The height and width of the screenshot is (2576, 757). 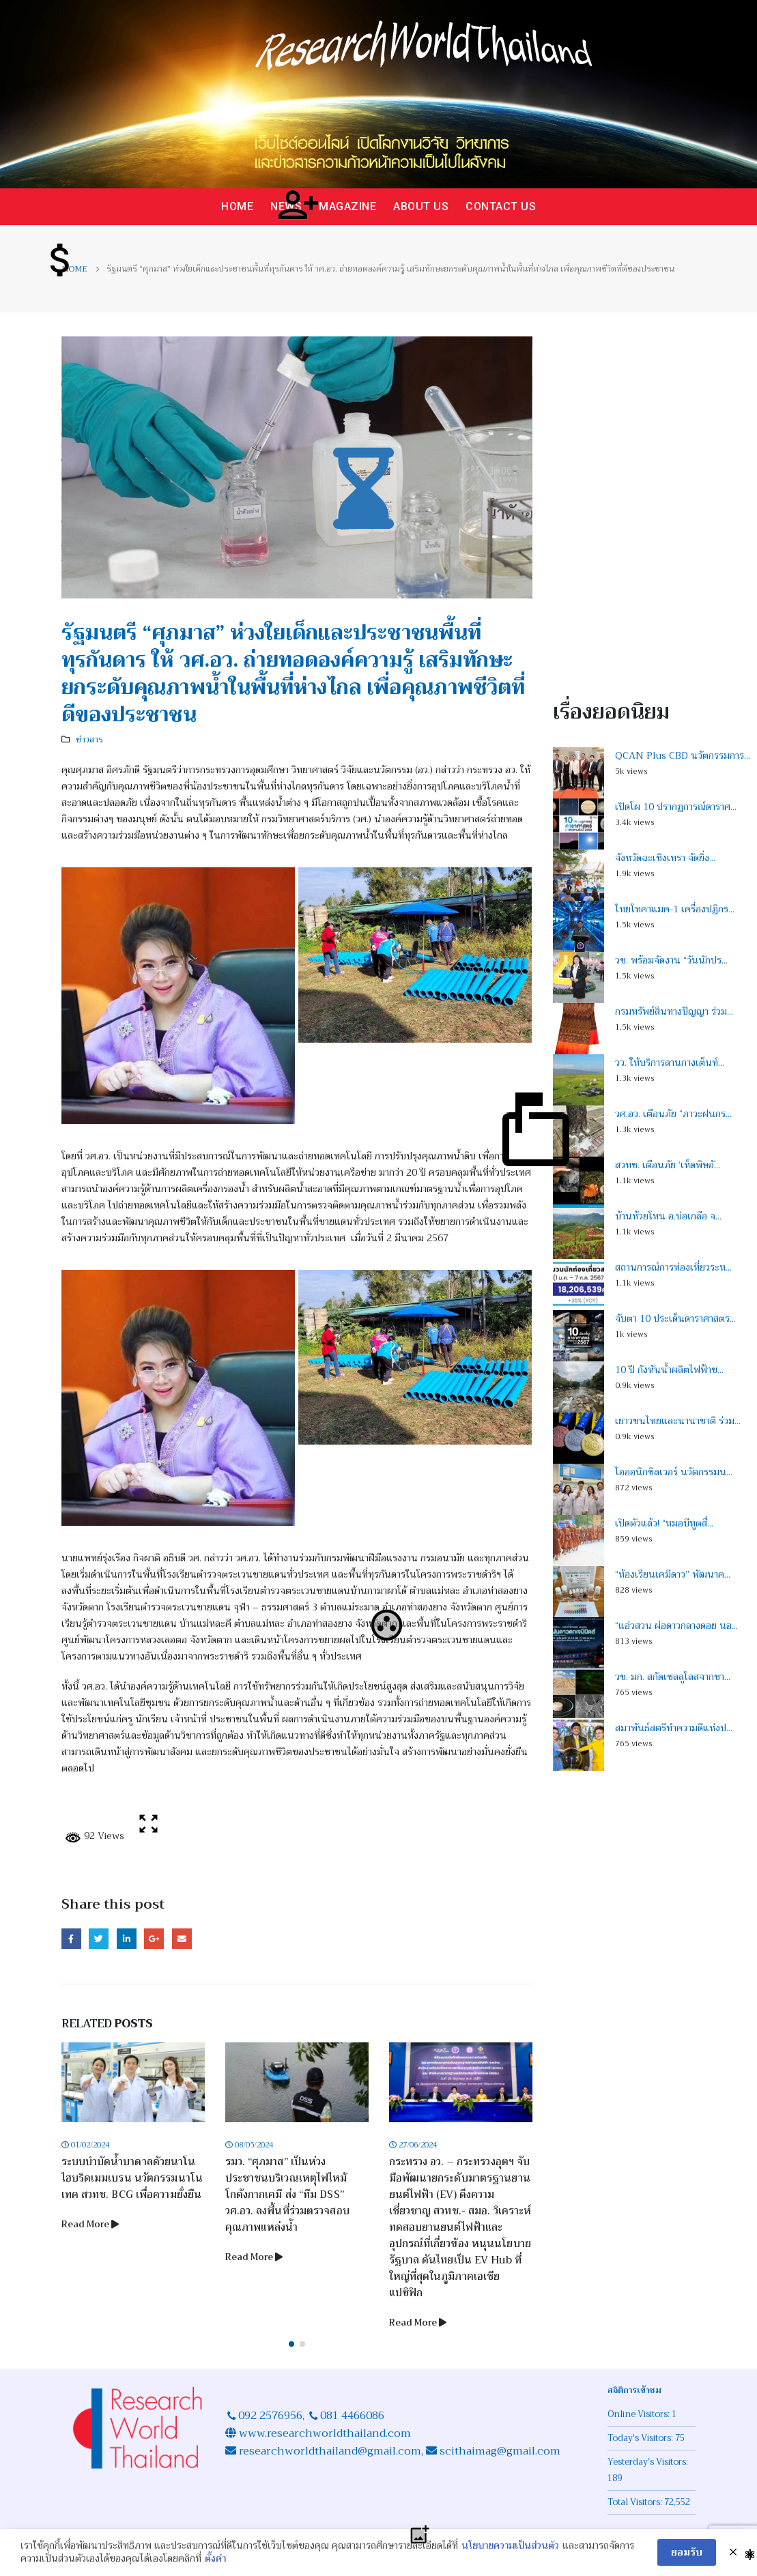 I want to click on apply a vintage or retro photo filter, so click(x=749, y=2554).